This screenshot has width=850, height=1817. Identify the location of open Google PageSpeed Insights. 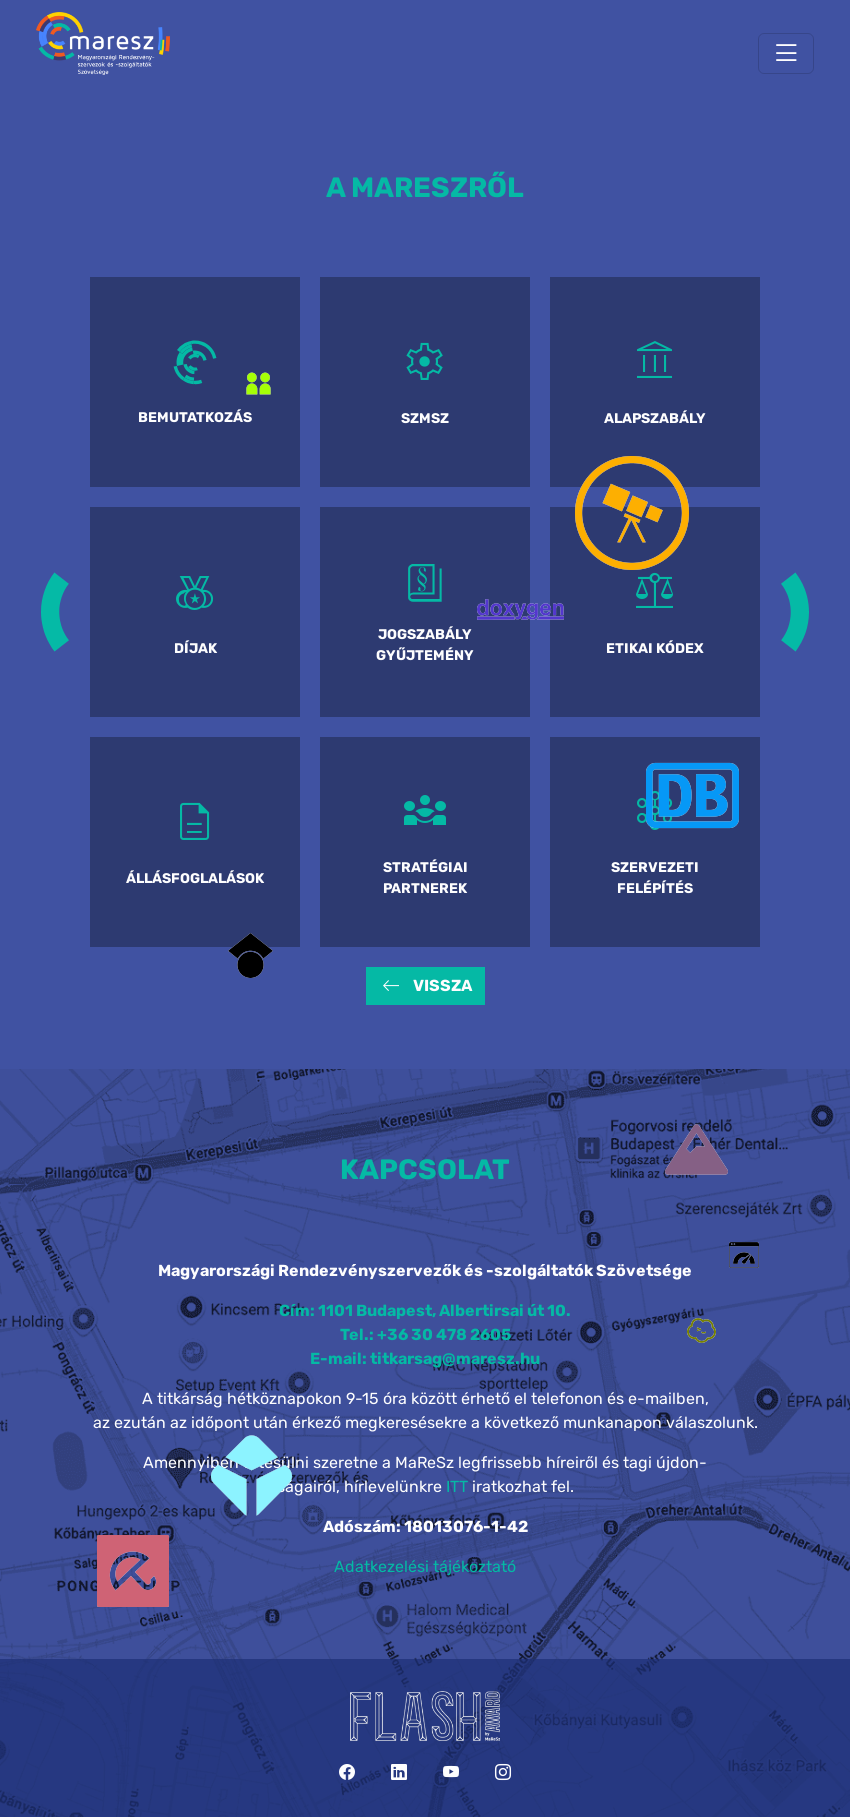
(744, 1255).